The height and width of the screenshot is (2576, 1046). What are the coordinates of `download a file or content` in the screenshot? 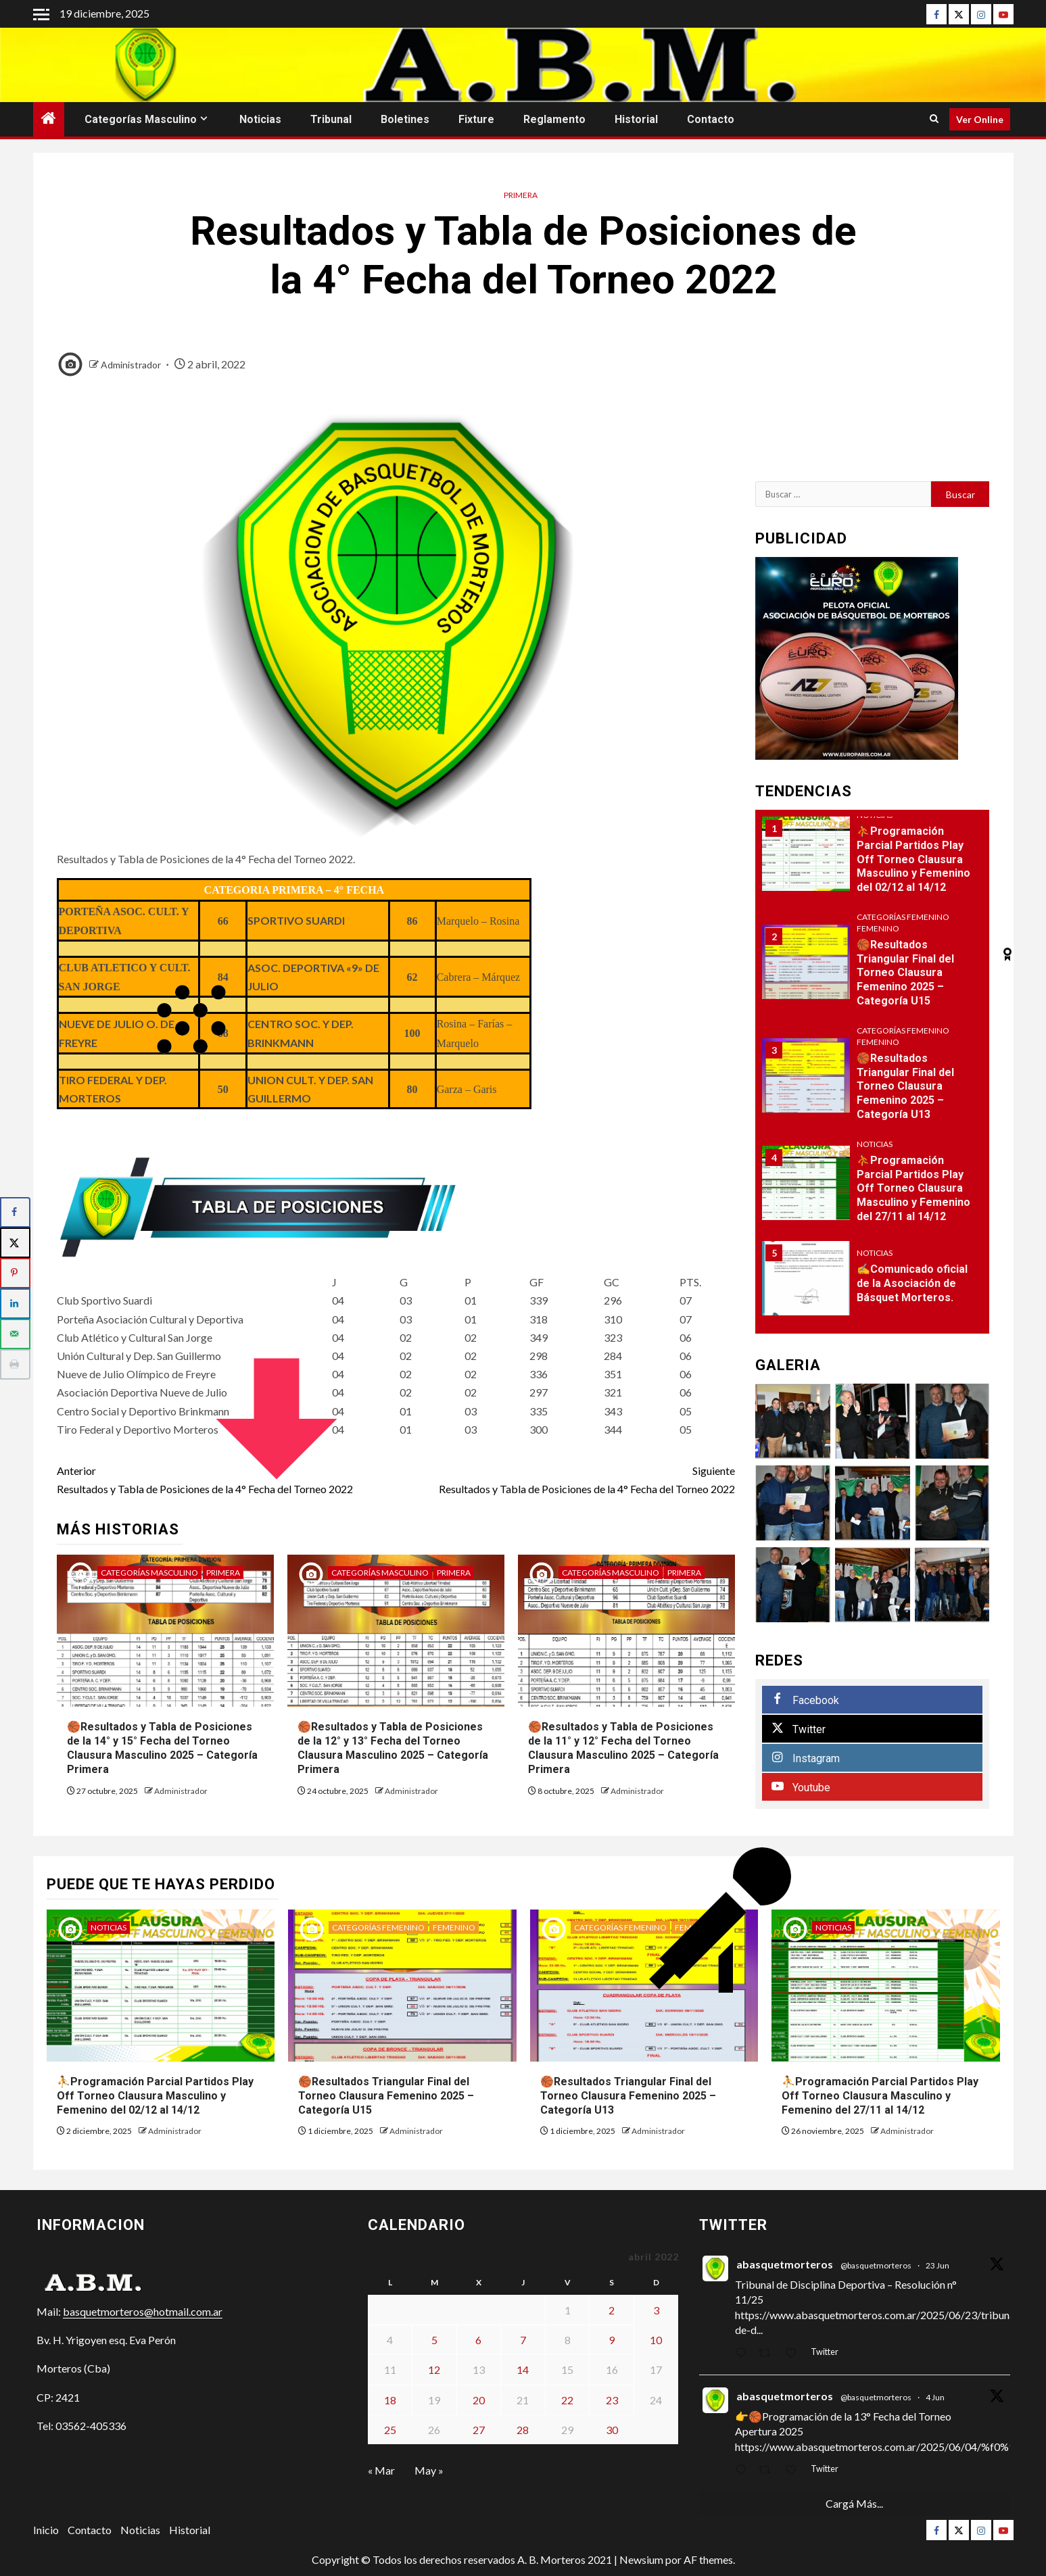 It's located at (277, 1419).